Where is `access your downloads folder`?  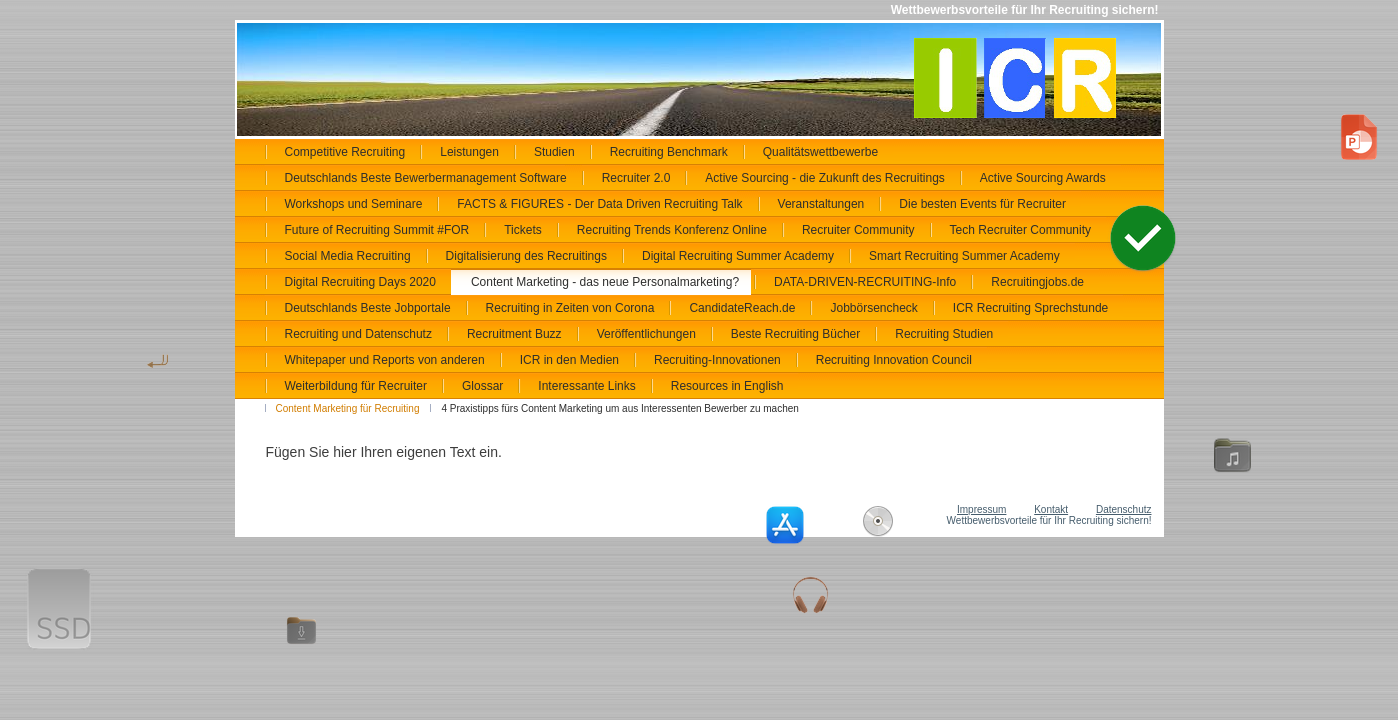
access your downloads folder is located at coordinates (301, 630).